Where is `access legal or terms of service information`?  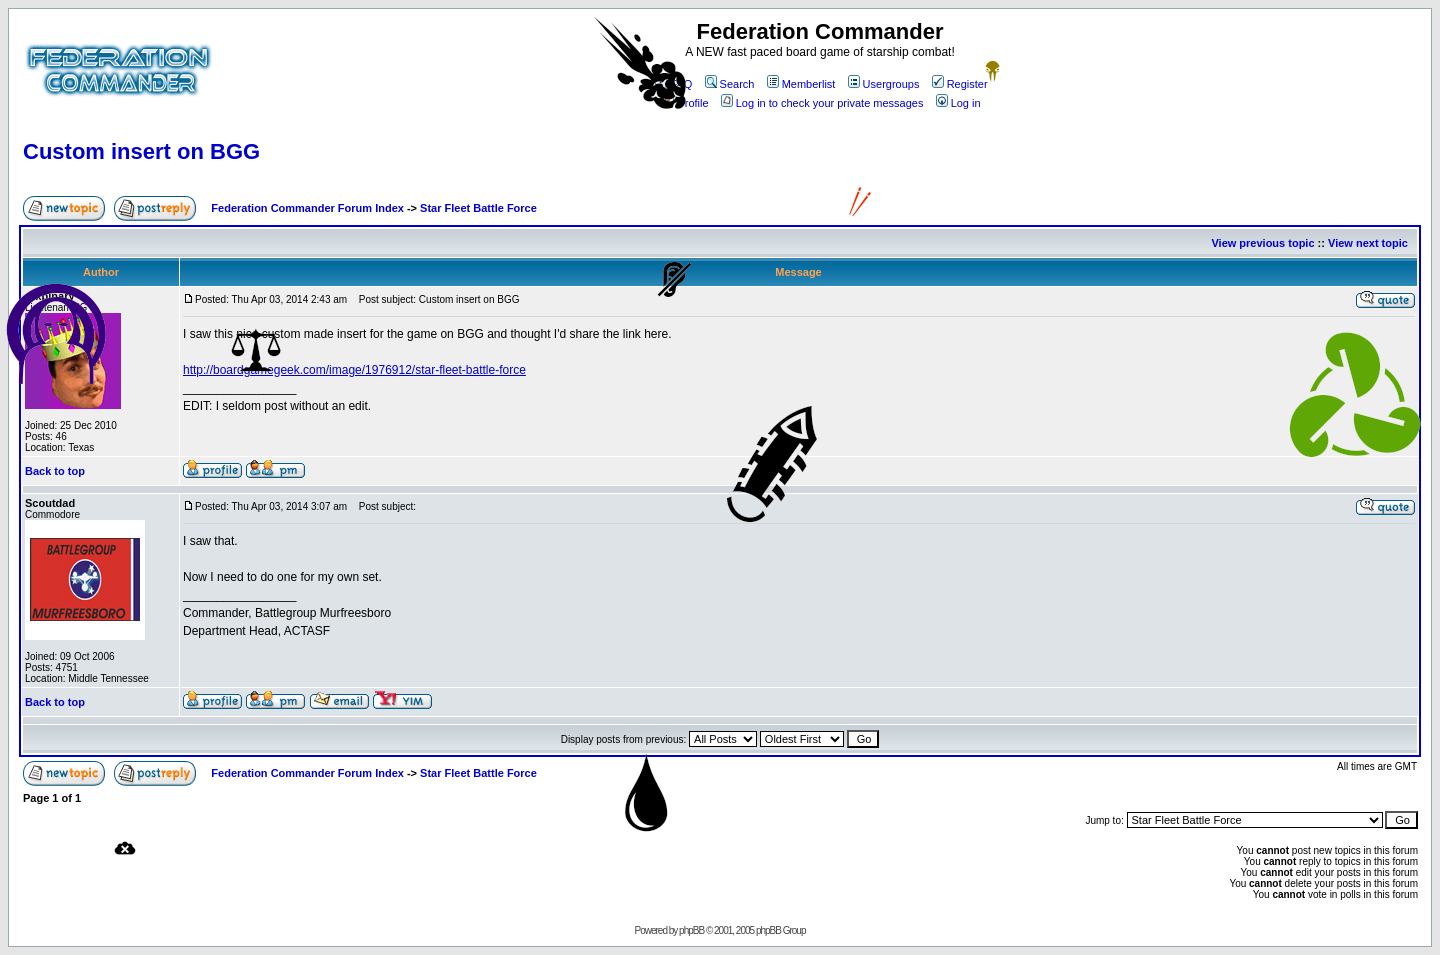
access legal or terms of service information is located at coordinates (256, 349).